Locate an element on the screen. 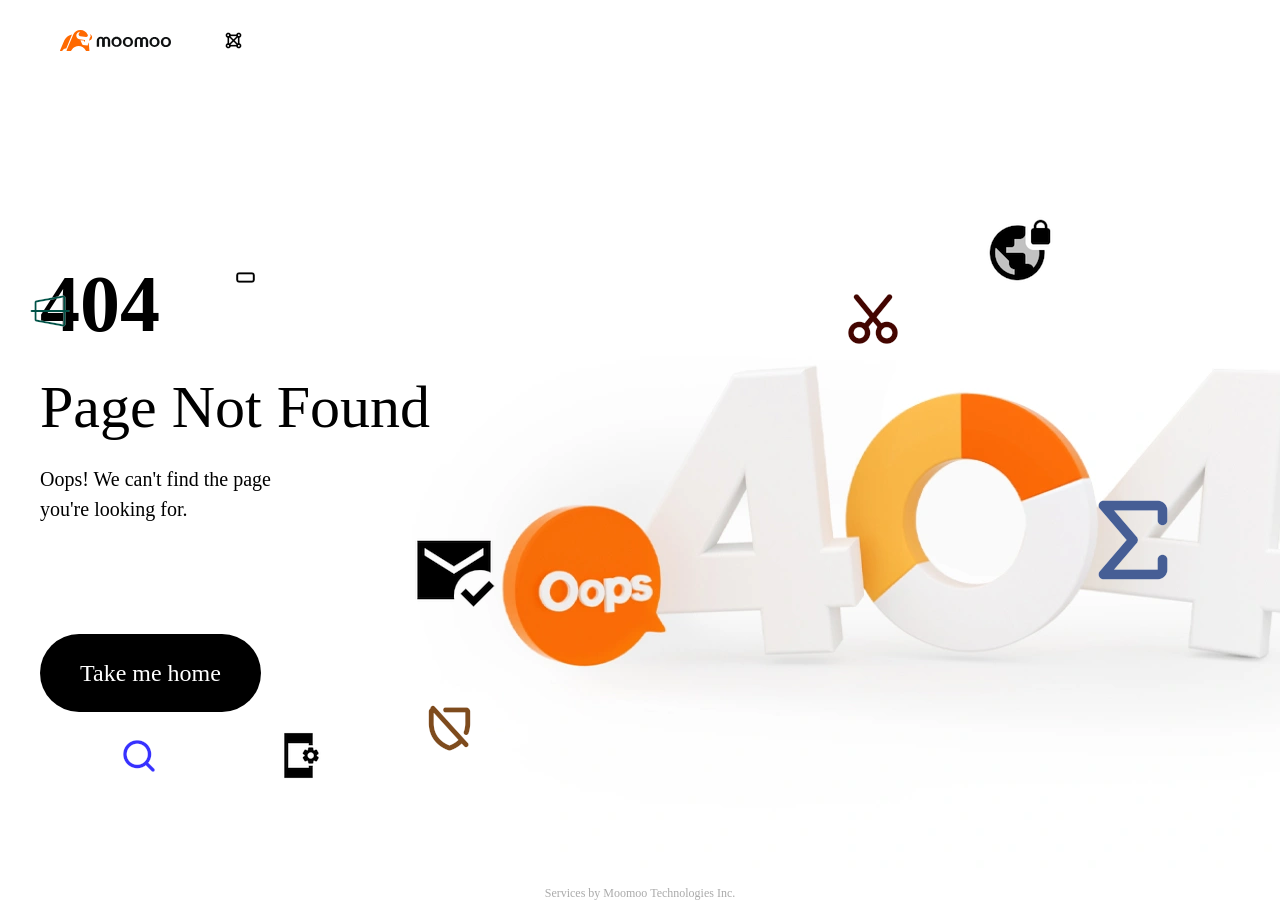 This screenshot has height=915, width=1280. search for content or items is located at coordinates (139, 756).